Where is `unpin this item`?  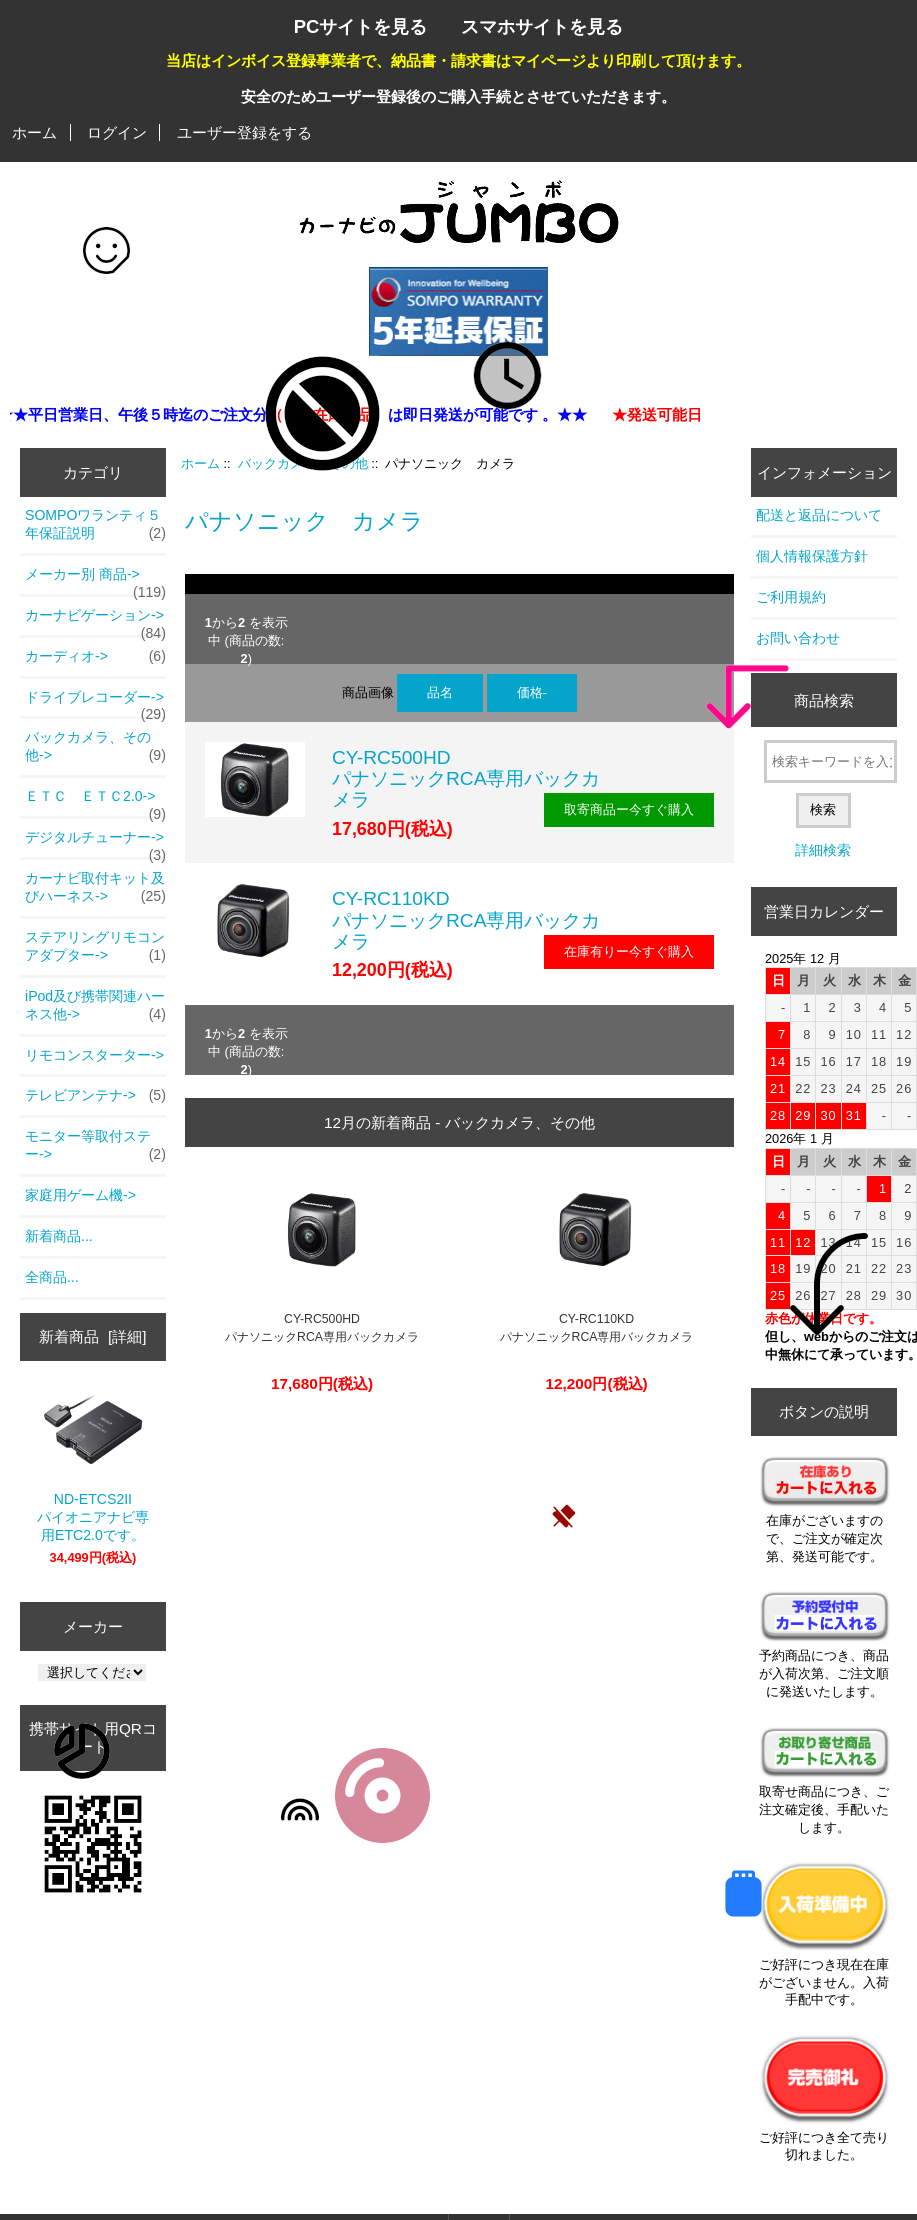 unpin this item is located at coordinates (563, 1517).